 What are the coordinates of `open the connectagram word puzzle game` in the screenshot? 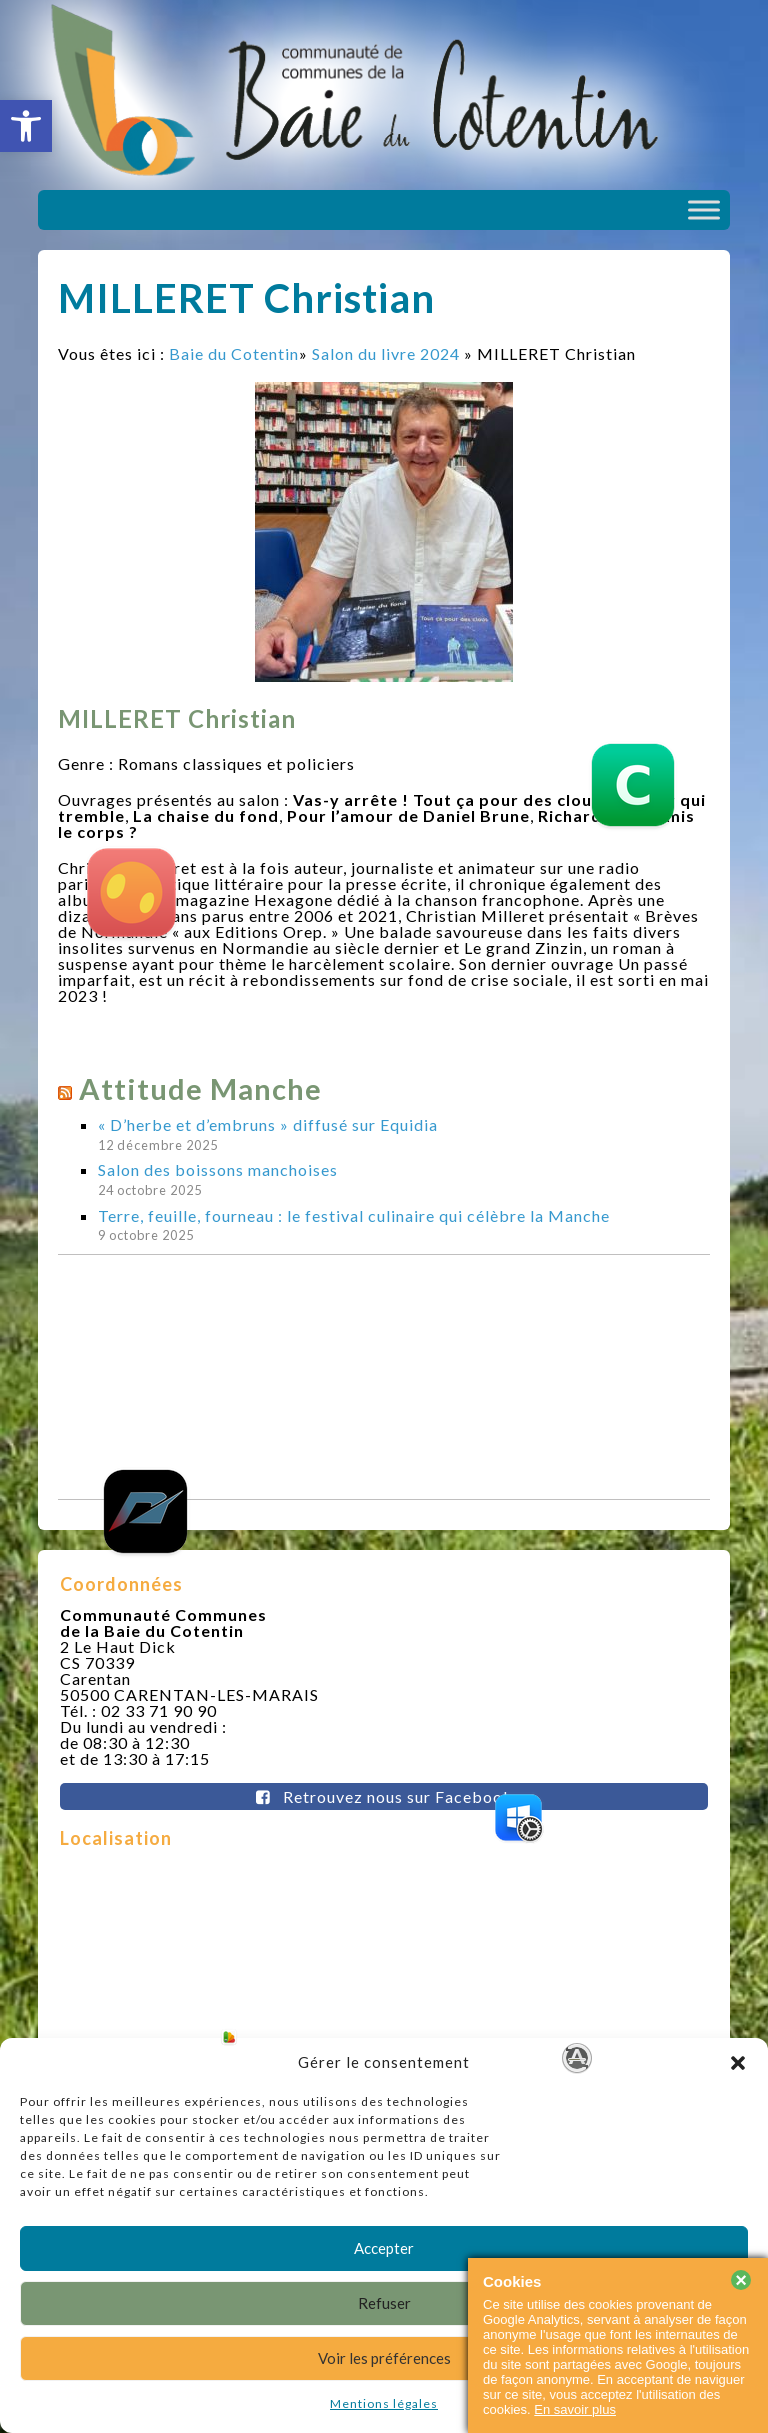 It's located at (633, 785).